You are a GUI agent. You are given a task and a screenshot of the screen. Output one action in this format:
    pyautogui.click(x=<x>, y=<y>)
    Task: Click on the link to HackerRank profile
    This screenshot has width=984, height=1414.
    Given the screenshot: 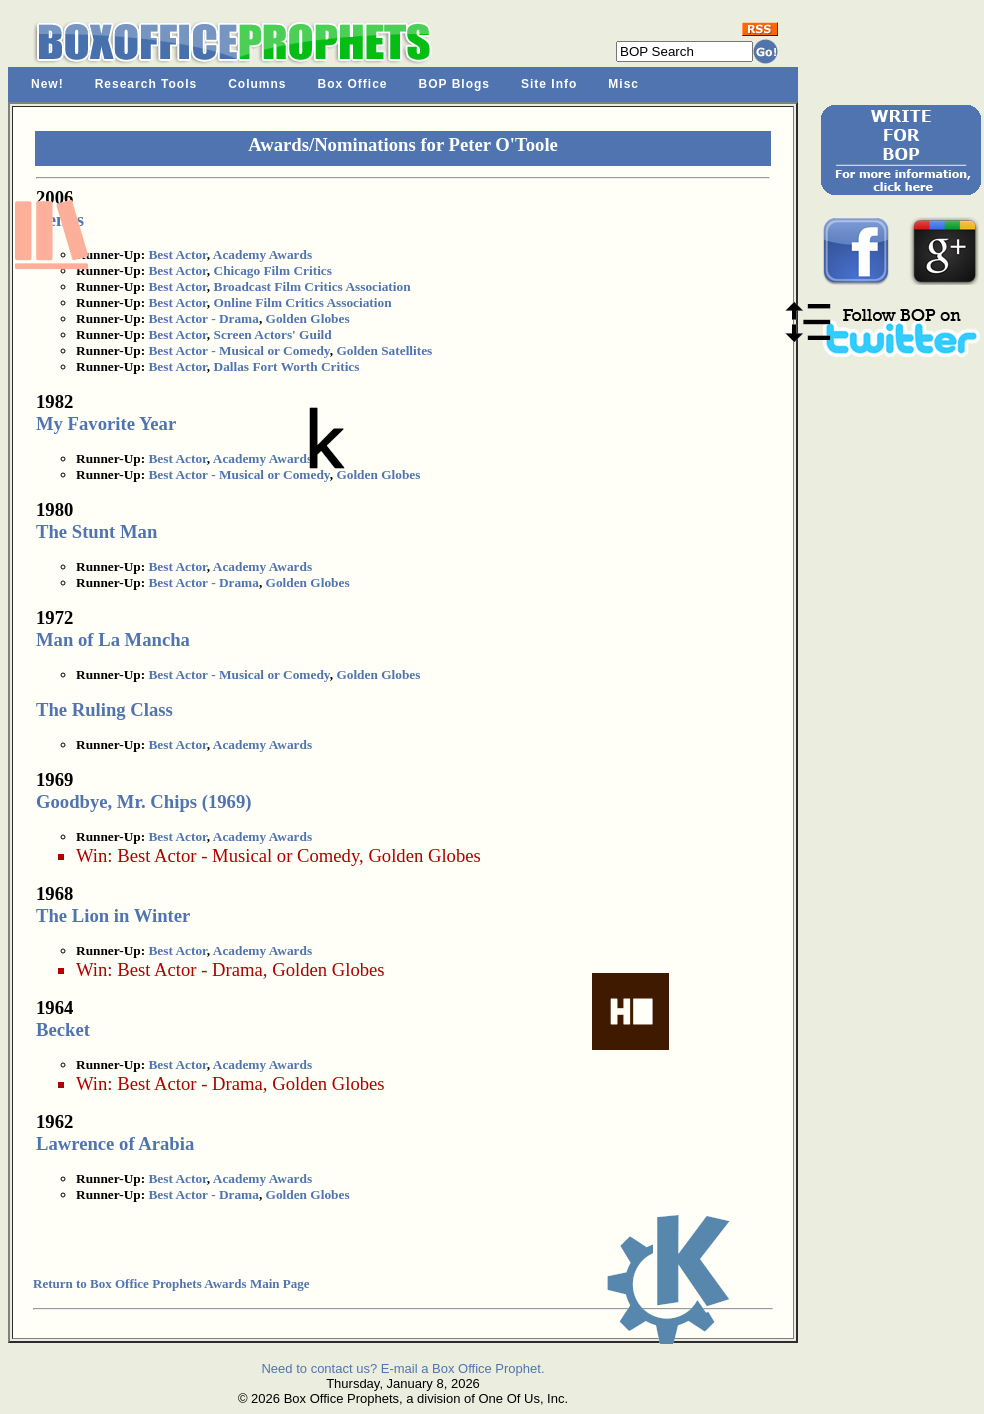 What is the action you would take?
    pyautogui.click(x=630, y=1011)
    